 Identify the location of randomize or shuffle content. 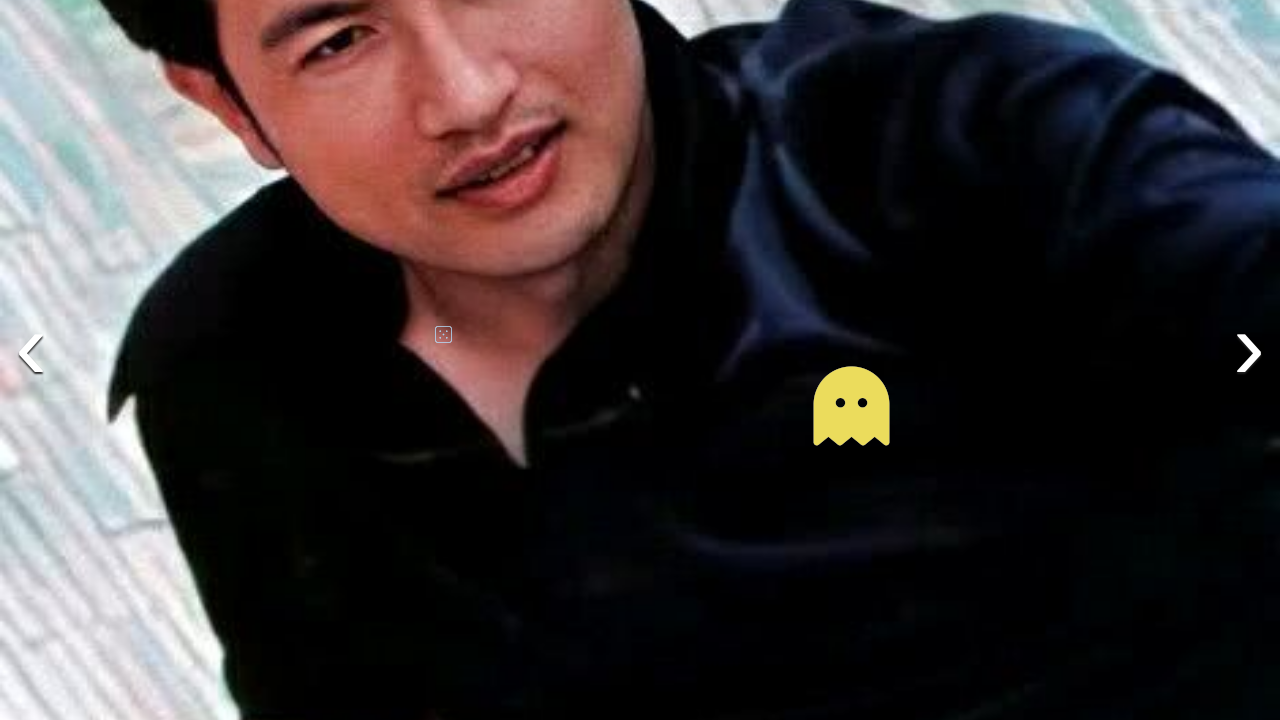
(443, 334).